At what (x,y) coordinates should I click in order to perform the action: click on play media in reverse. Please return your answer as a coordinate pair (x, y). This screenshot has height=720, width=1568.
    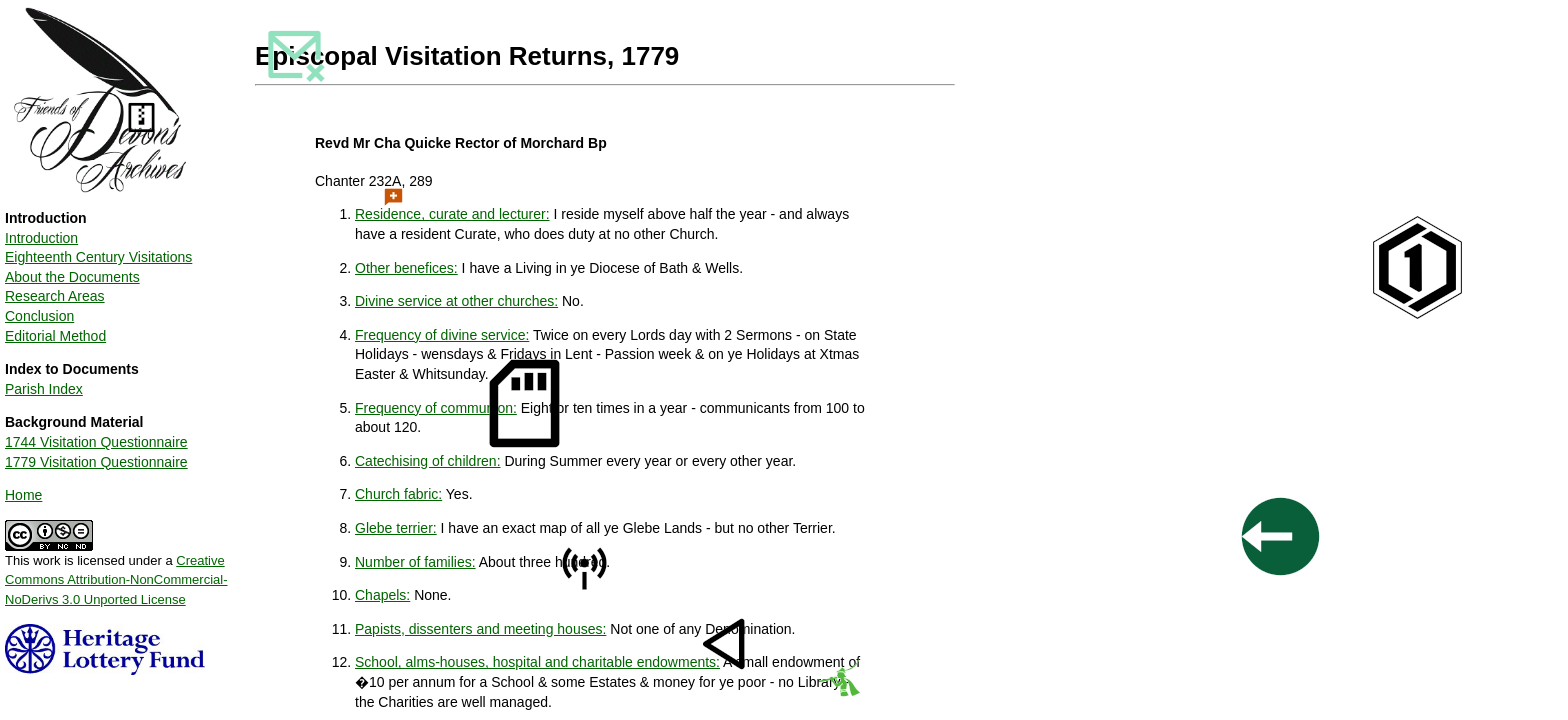
    Looking at the image, I should click on (728, 644).